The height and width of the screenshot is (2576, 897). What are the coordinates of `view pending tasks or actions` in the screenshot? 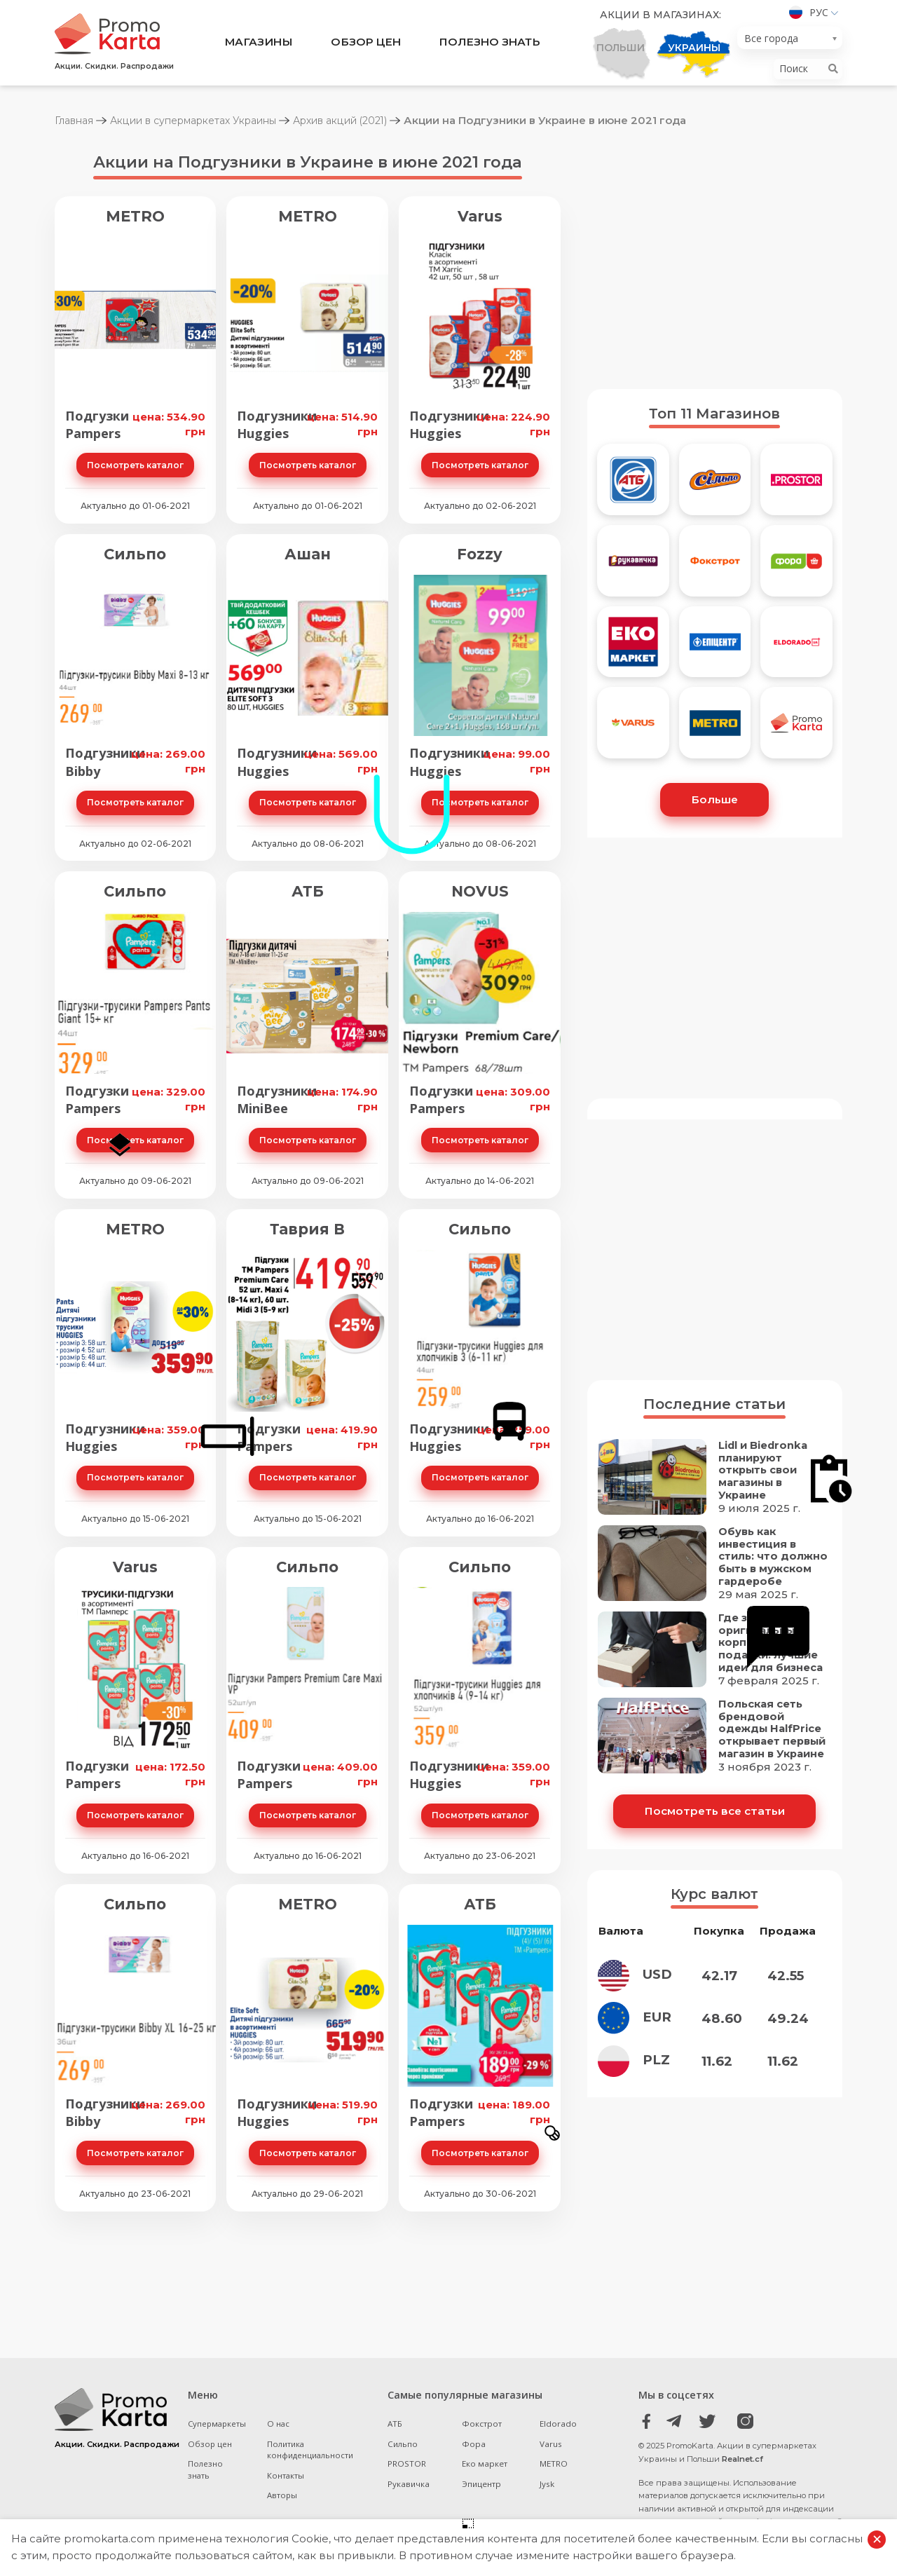 It's located at (829, 1480).